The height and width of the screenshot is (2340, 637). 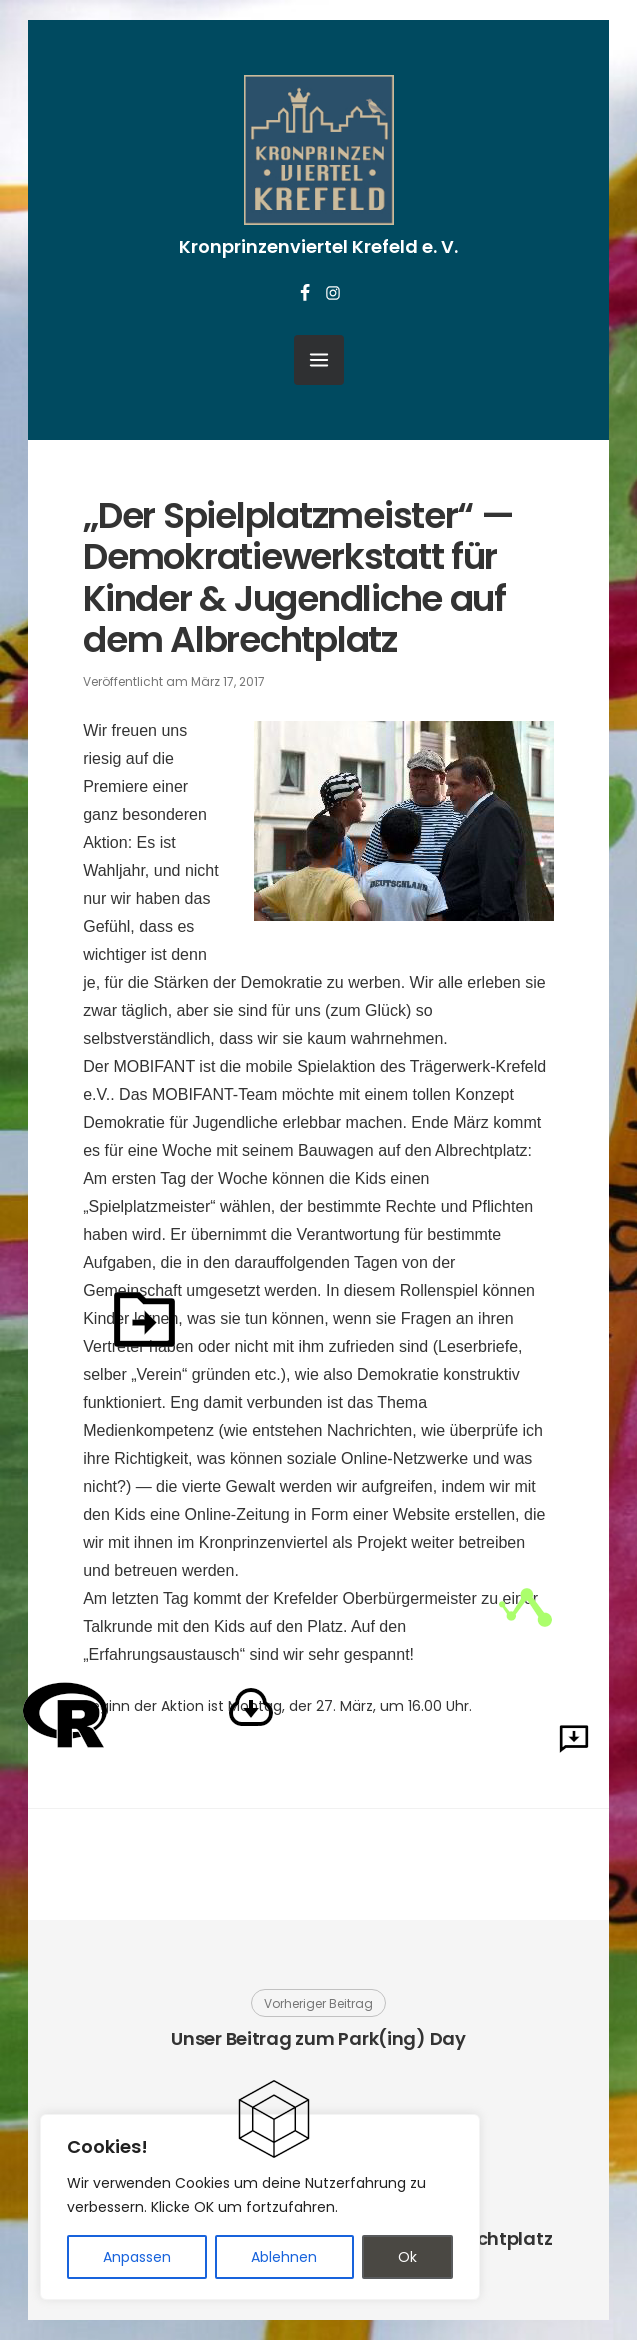 I want to click on open Apache NetBeans IDE, so click(x=274, y=2119).